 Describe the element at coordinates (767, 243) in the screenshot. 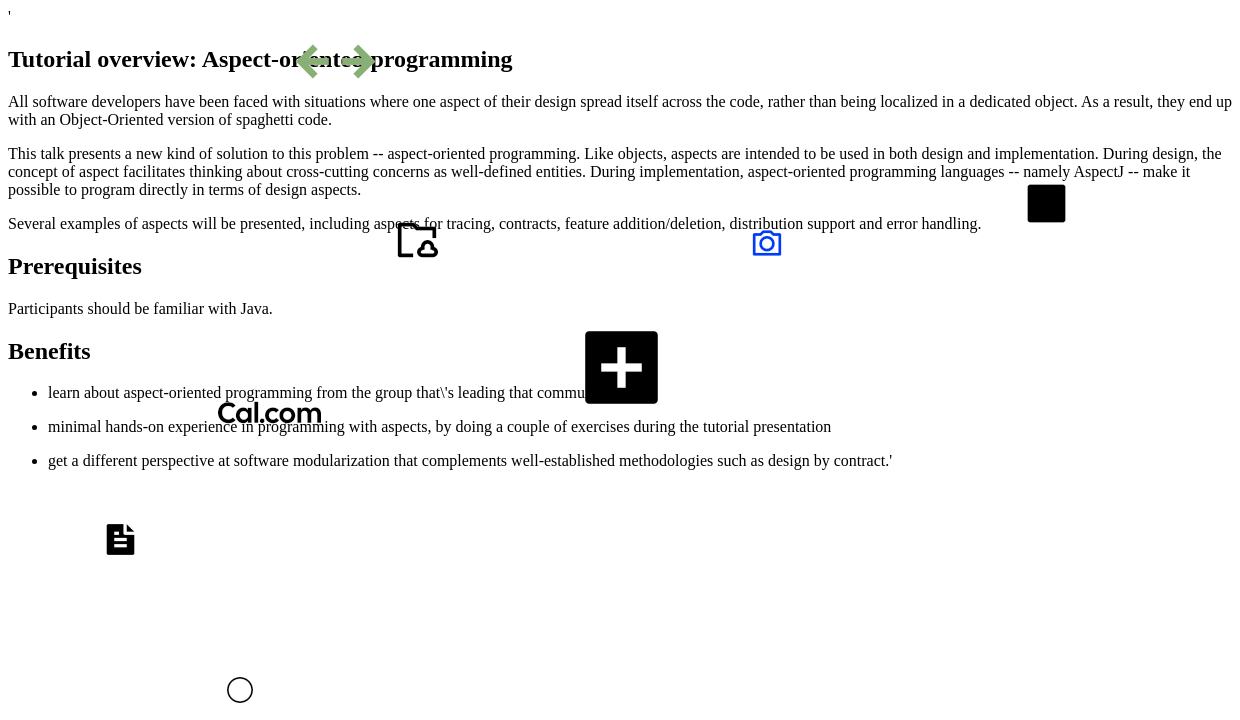

I see `take a photo` at that location.